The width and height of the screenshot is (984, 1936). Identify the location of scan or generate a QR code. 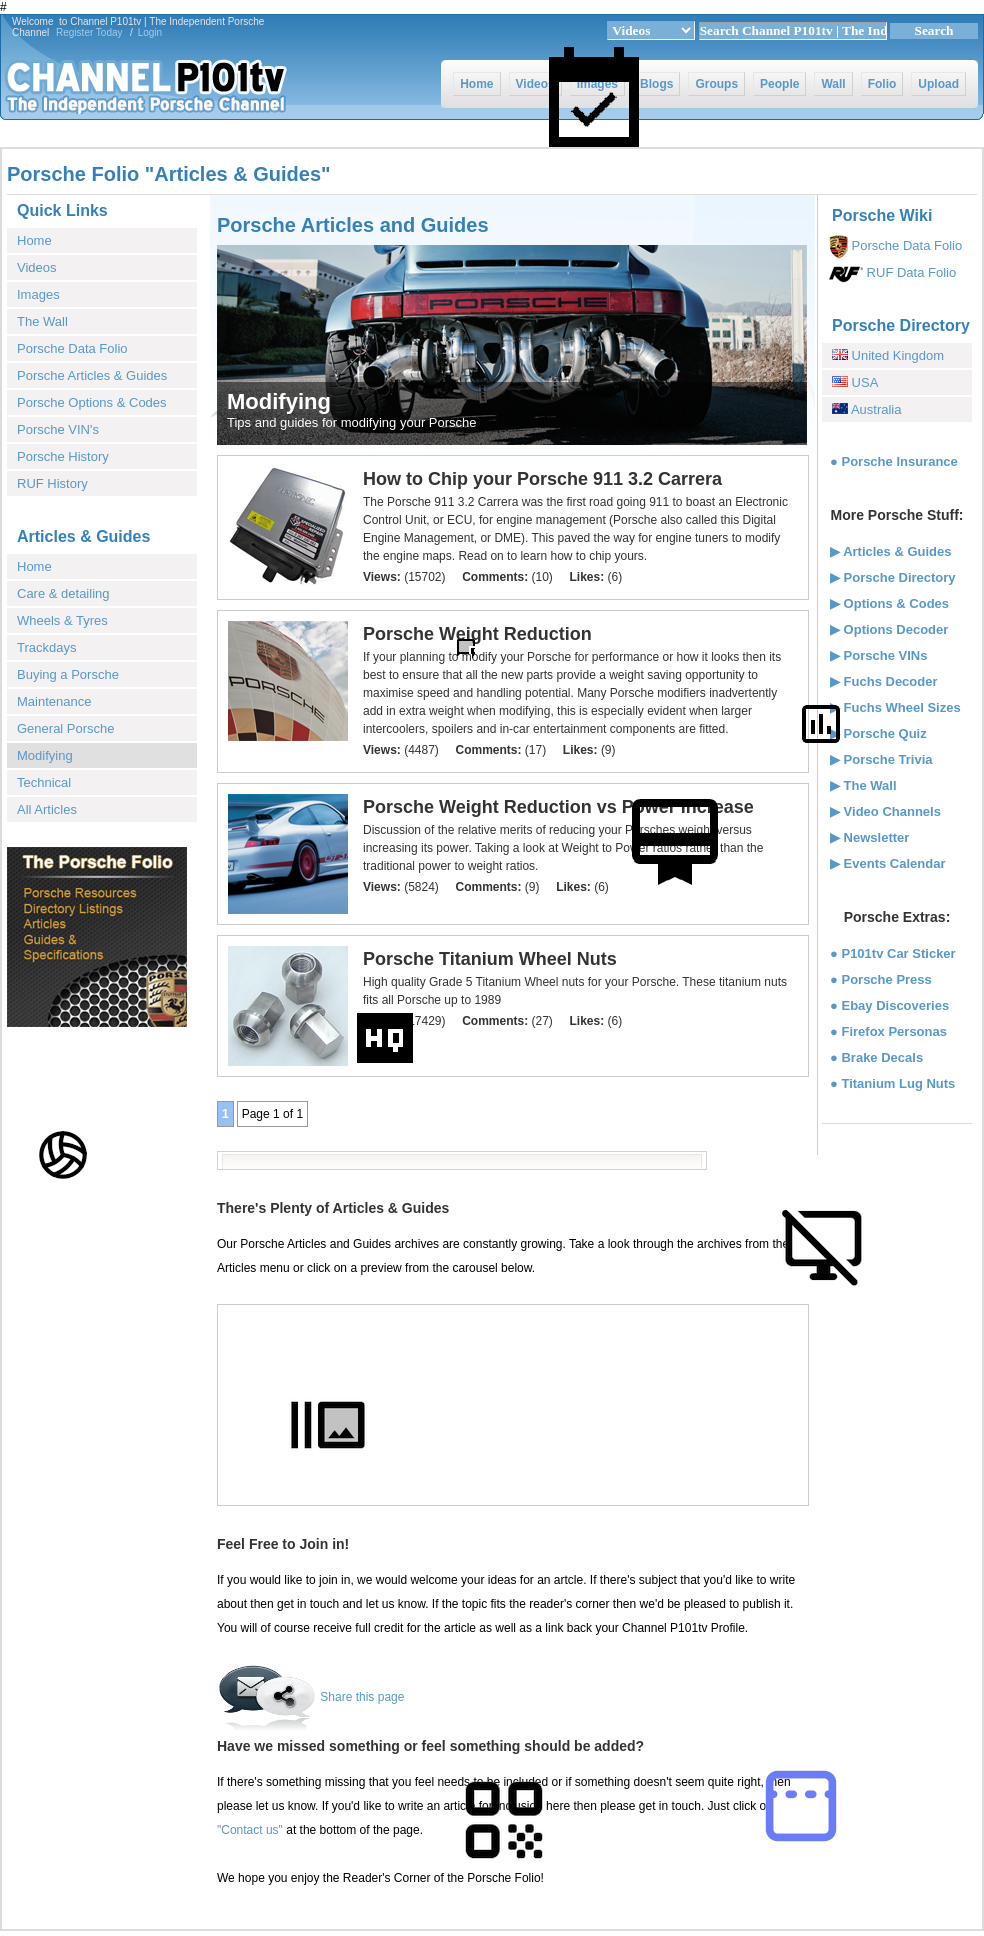
(504, 1820).